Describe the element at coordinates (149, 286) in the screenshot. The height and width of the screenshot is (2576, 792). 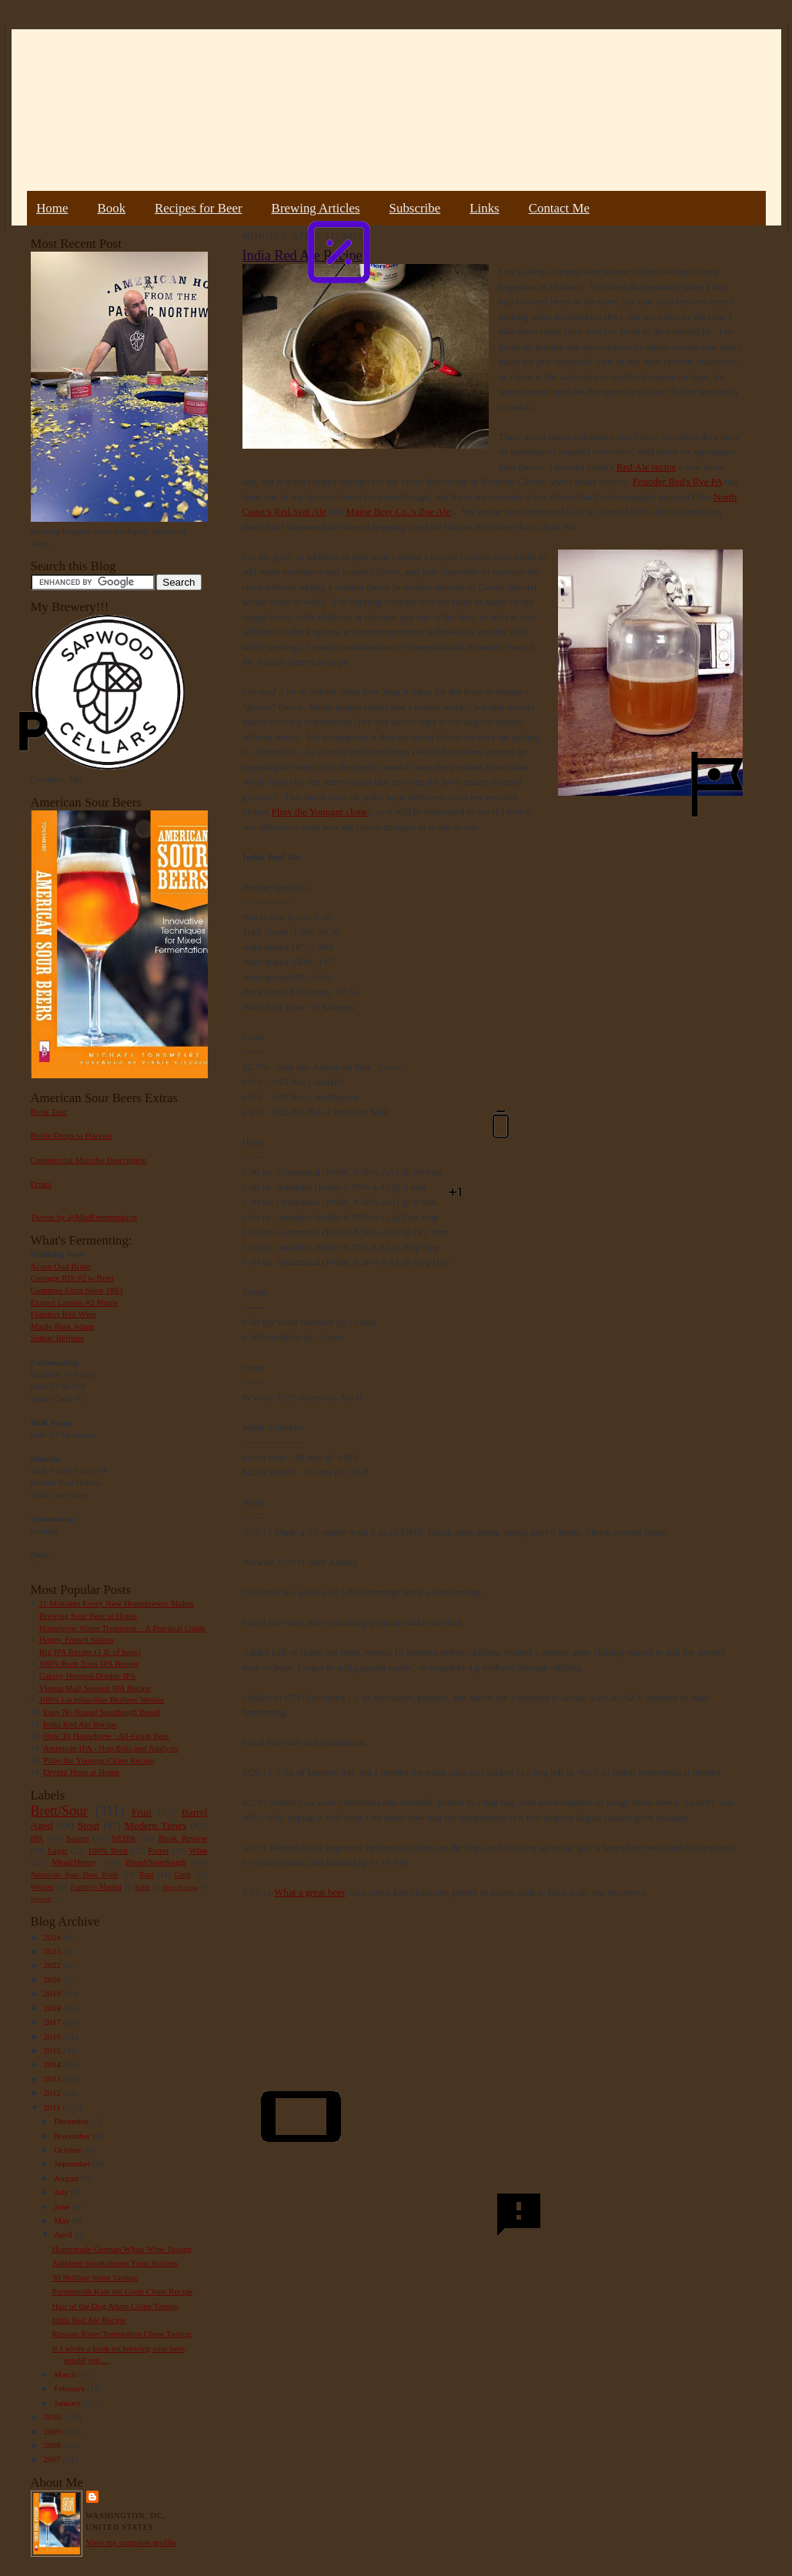
I see `open the app store` at that location.